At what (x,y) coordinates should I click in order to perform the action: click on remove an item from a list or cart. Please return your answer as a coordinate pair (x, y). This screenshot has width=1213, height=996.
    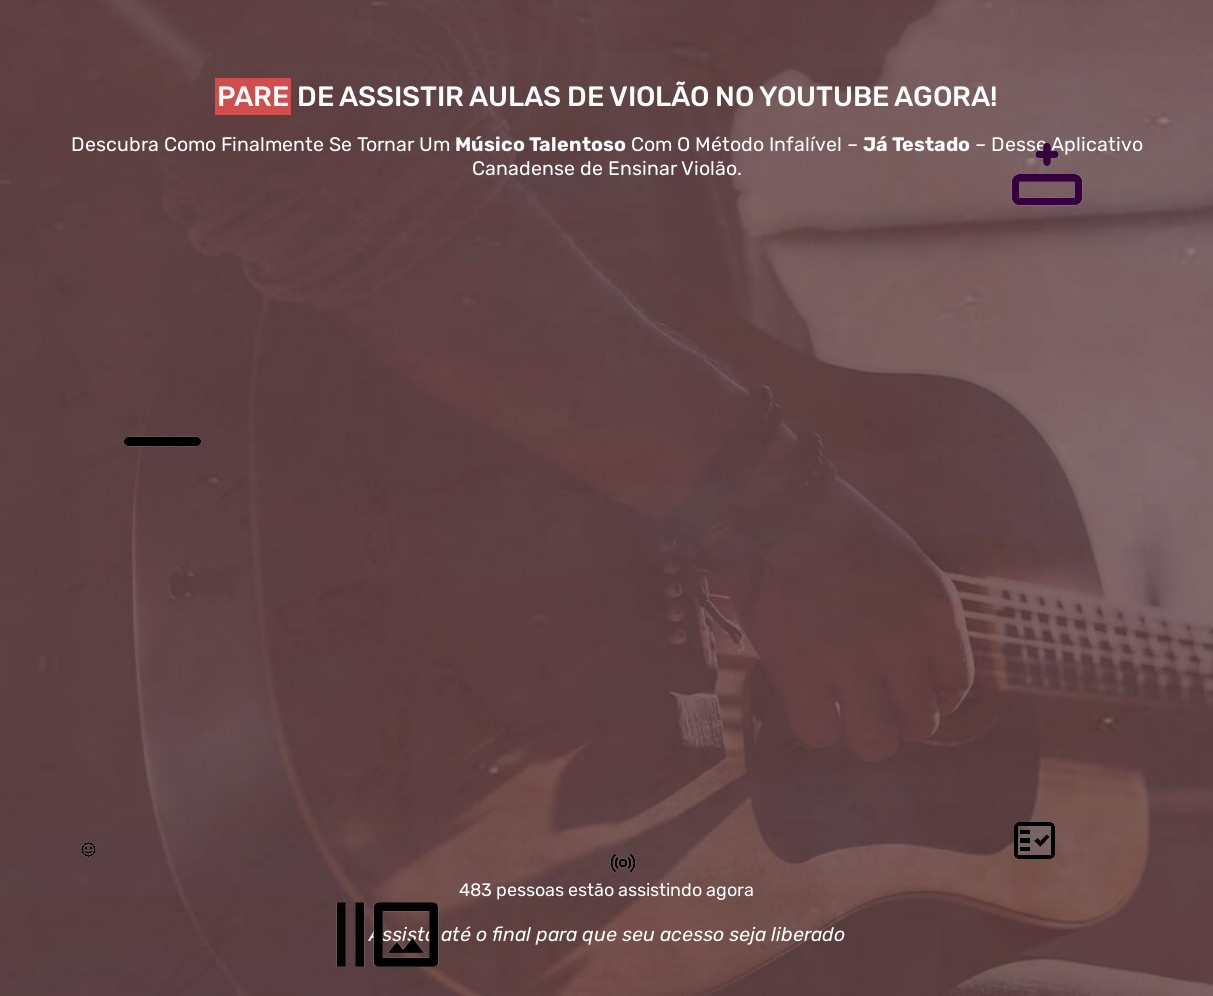
    Looking at the image, I should click on (162, 441).